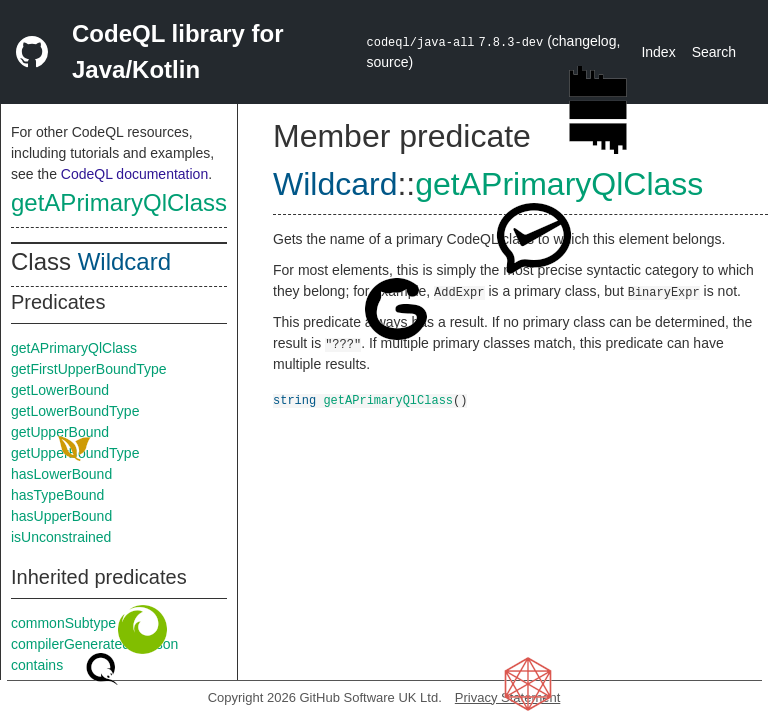 Image resolution: width=768 pixels, height=720 pixels. I want to click on access Qiwi payment services, so click(102, 669).